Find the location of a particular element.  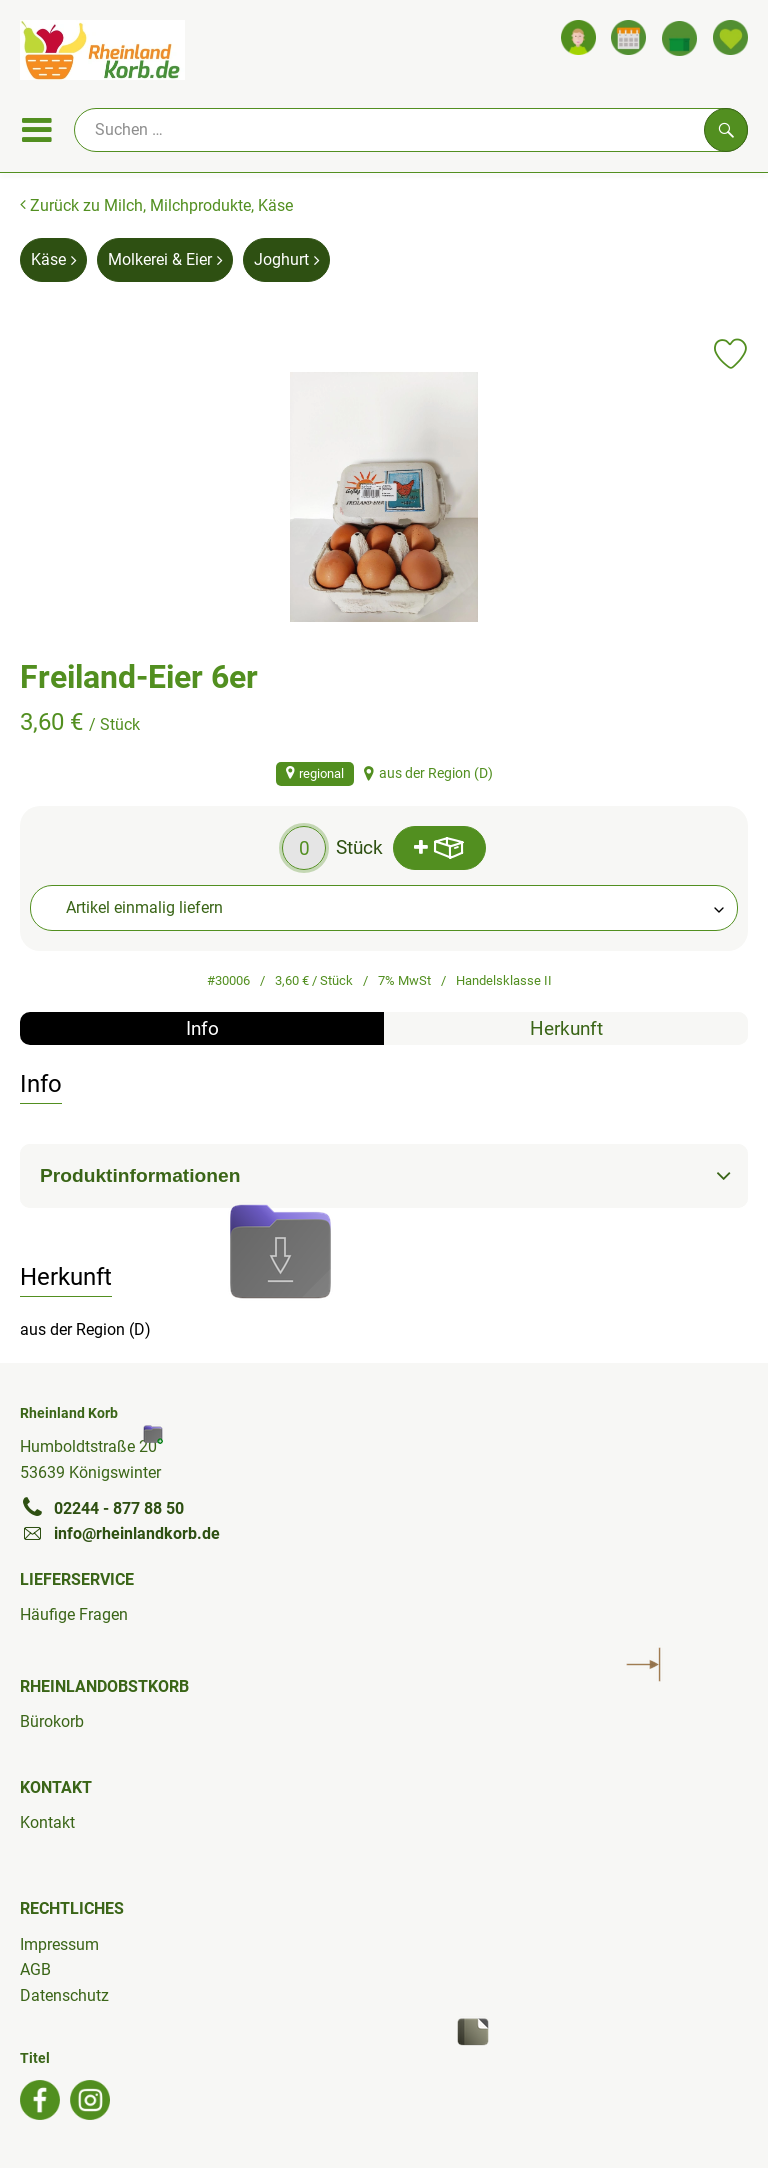

change desktop wallpaper settings is located at coordinates (473, 2031).